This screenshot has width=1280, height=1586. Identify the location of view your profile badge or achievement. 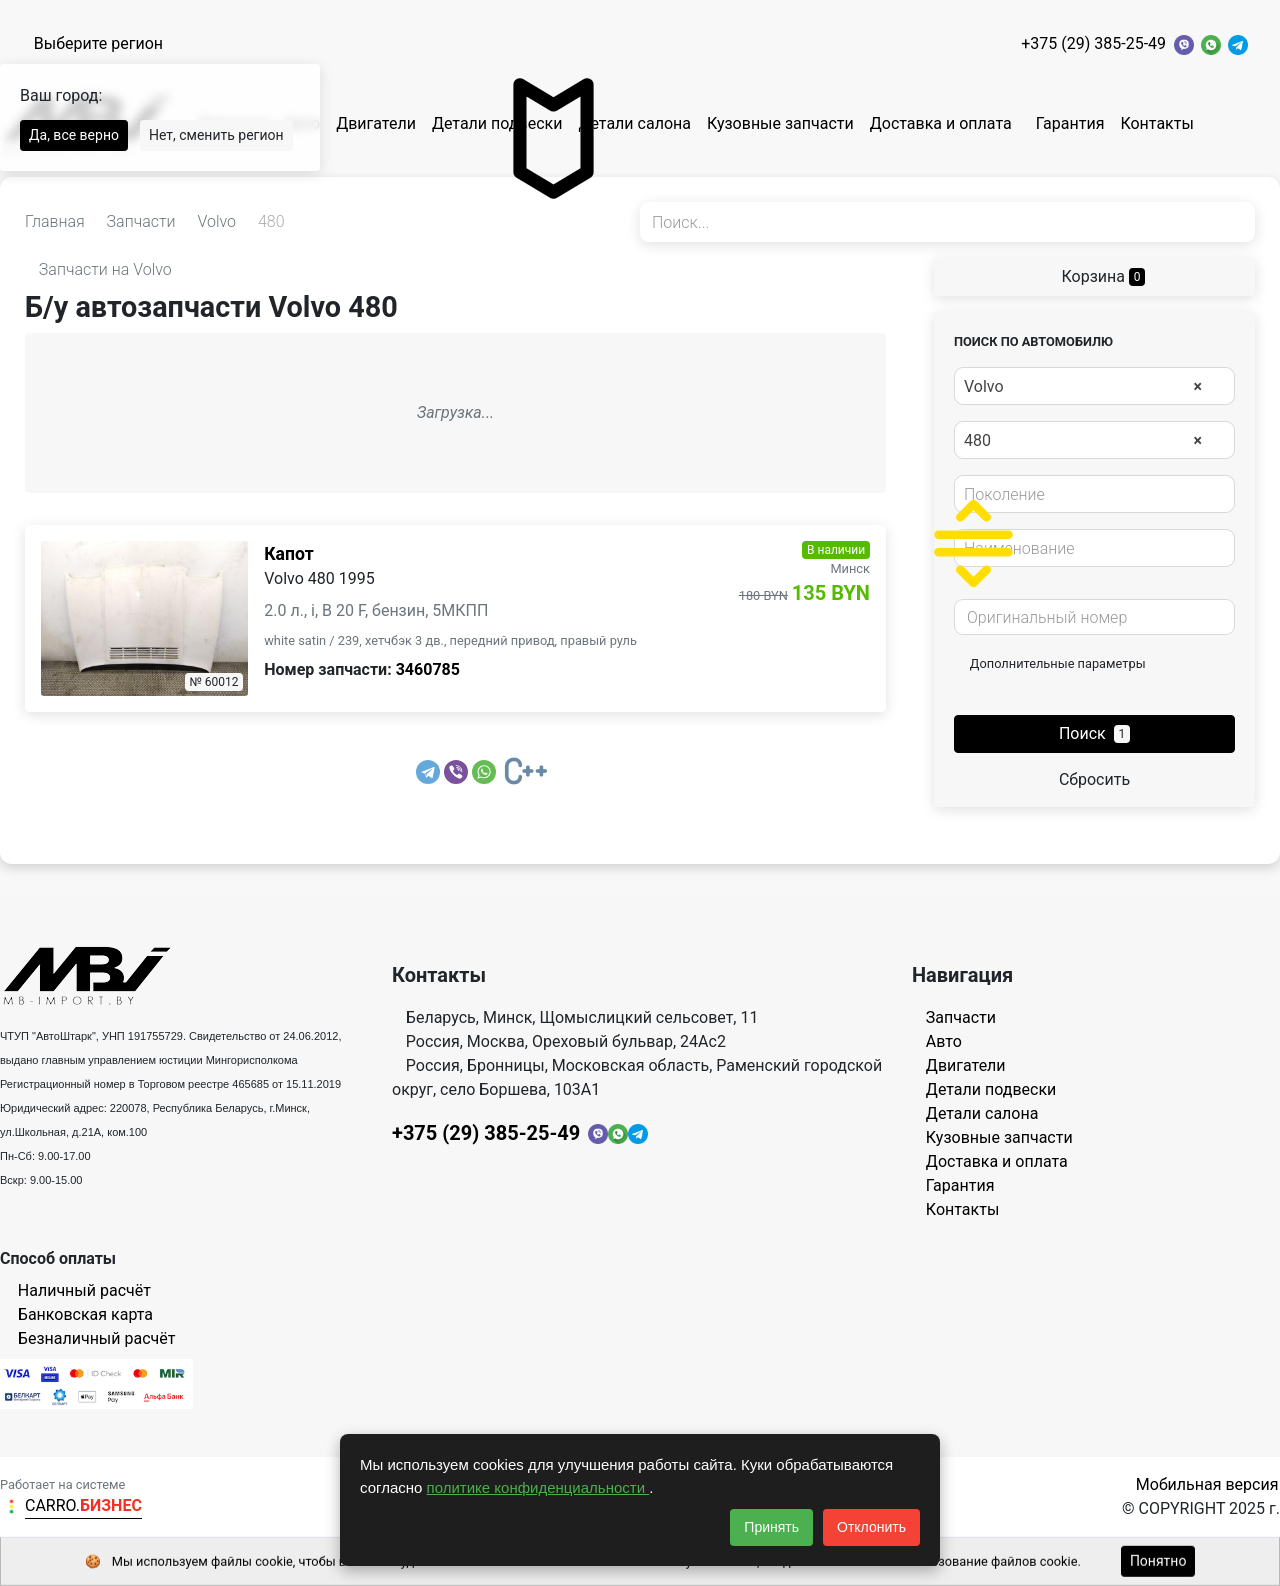
(553, 138).